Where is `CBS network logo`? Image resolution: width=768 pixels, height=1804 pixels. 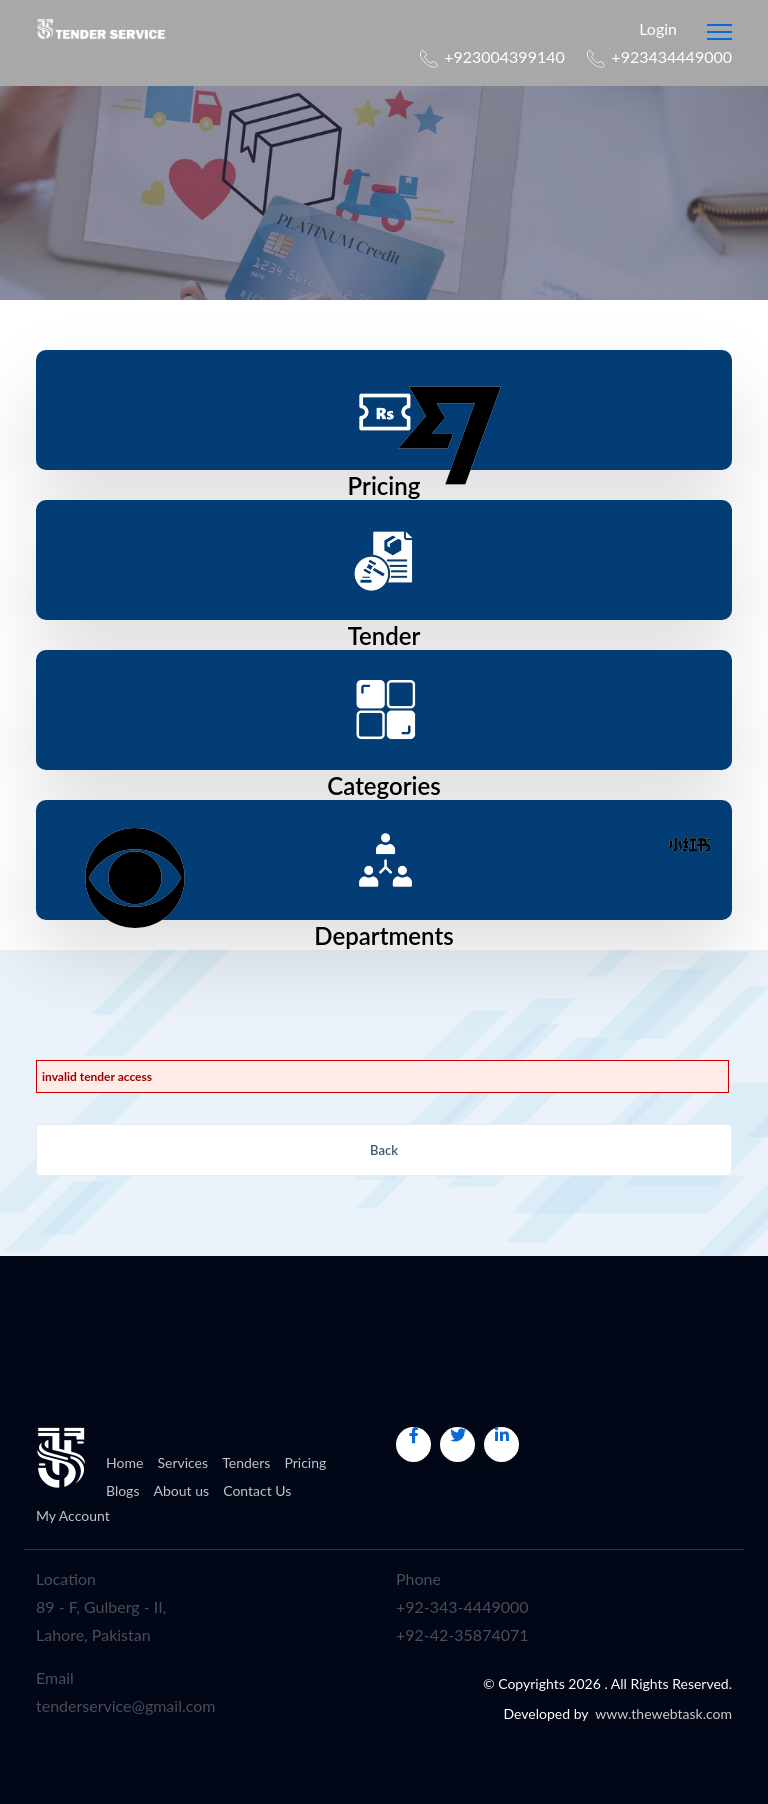
CBS network logo is located at coordinates (135, 878).